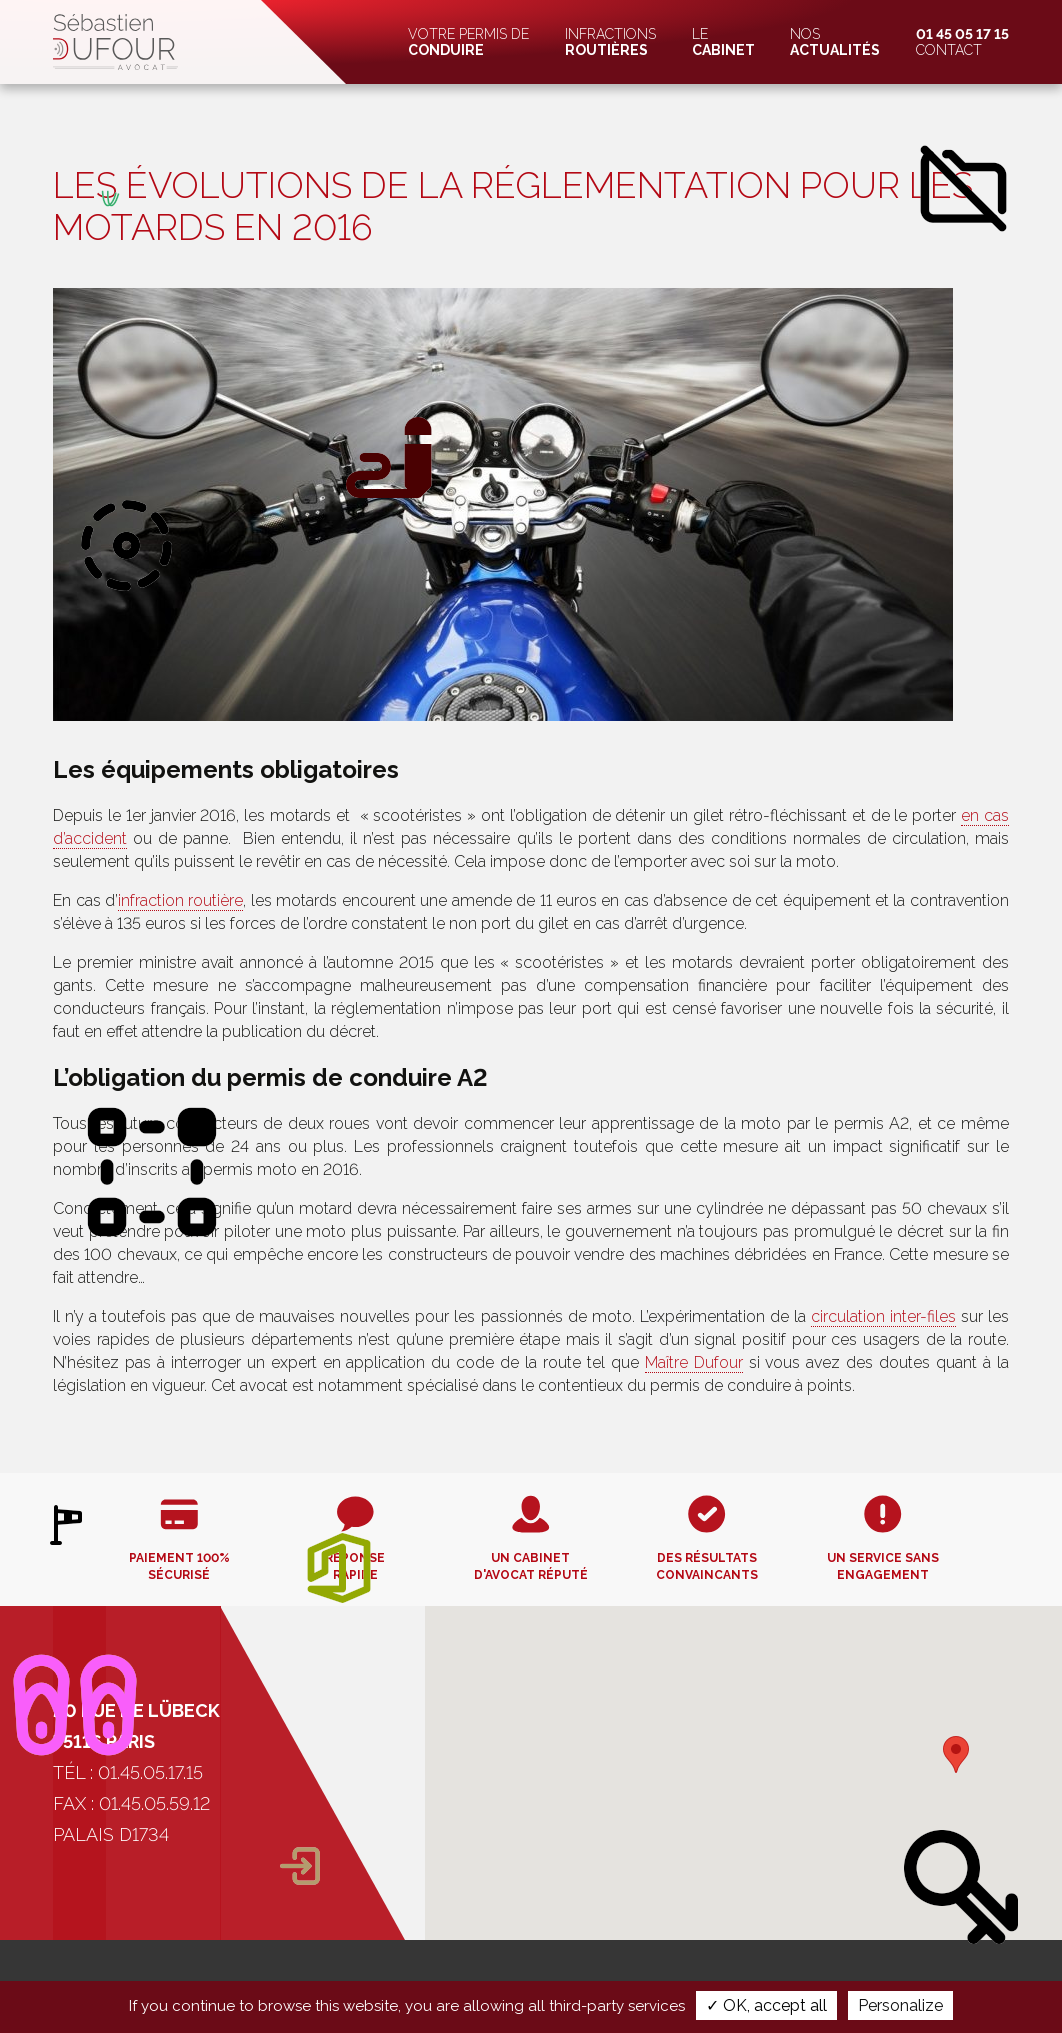  What do you see at coordinates (75, 1705) in the screenshot?
I see `browse beach or summer footwear` at bounding box center [75, 1705].